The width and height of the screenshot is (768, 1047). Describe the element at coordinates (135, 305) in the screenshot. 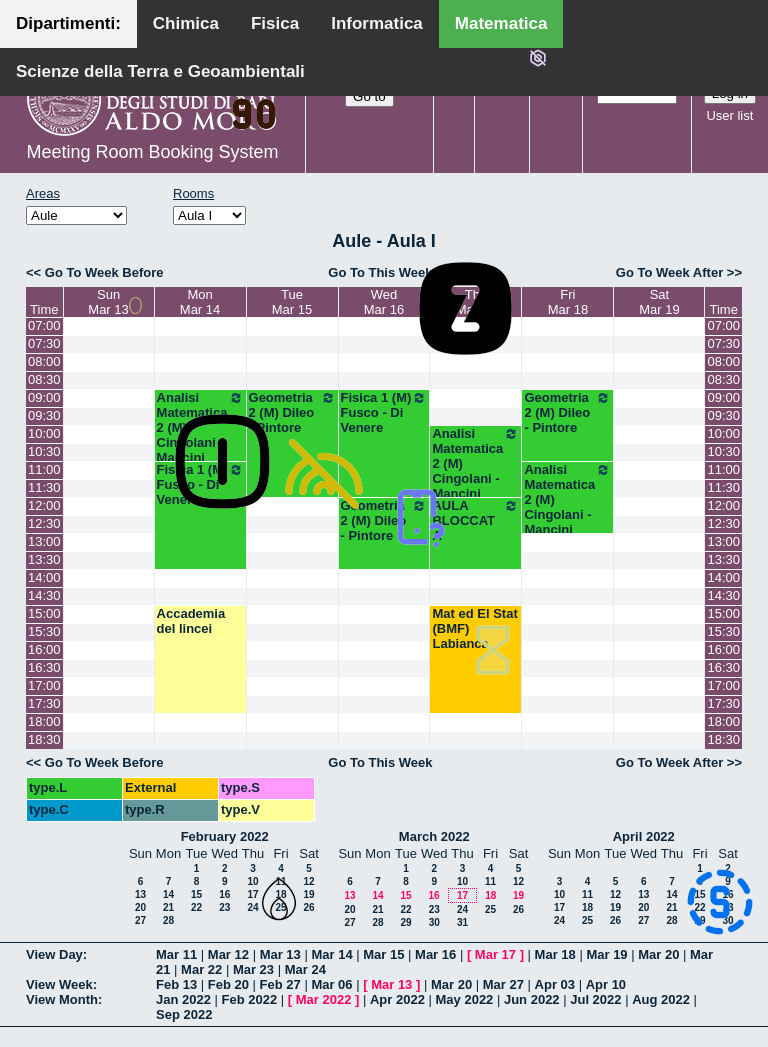

I see `represents the number zero in a numeric input or display` at that location.